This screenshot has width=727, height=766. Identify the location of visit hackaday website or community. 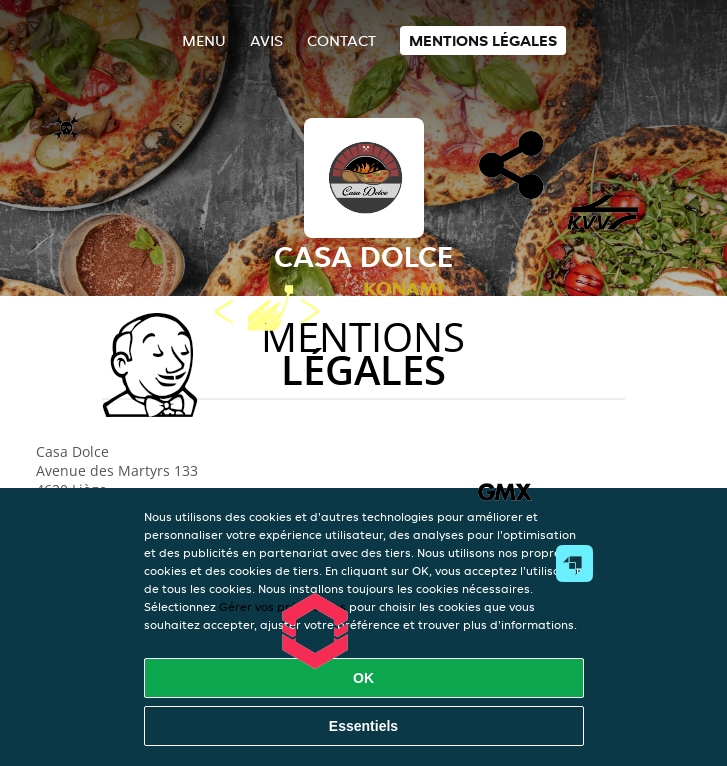
(66, 127).